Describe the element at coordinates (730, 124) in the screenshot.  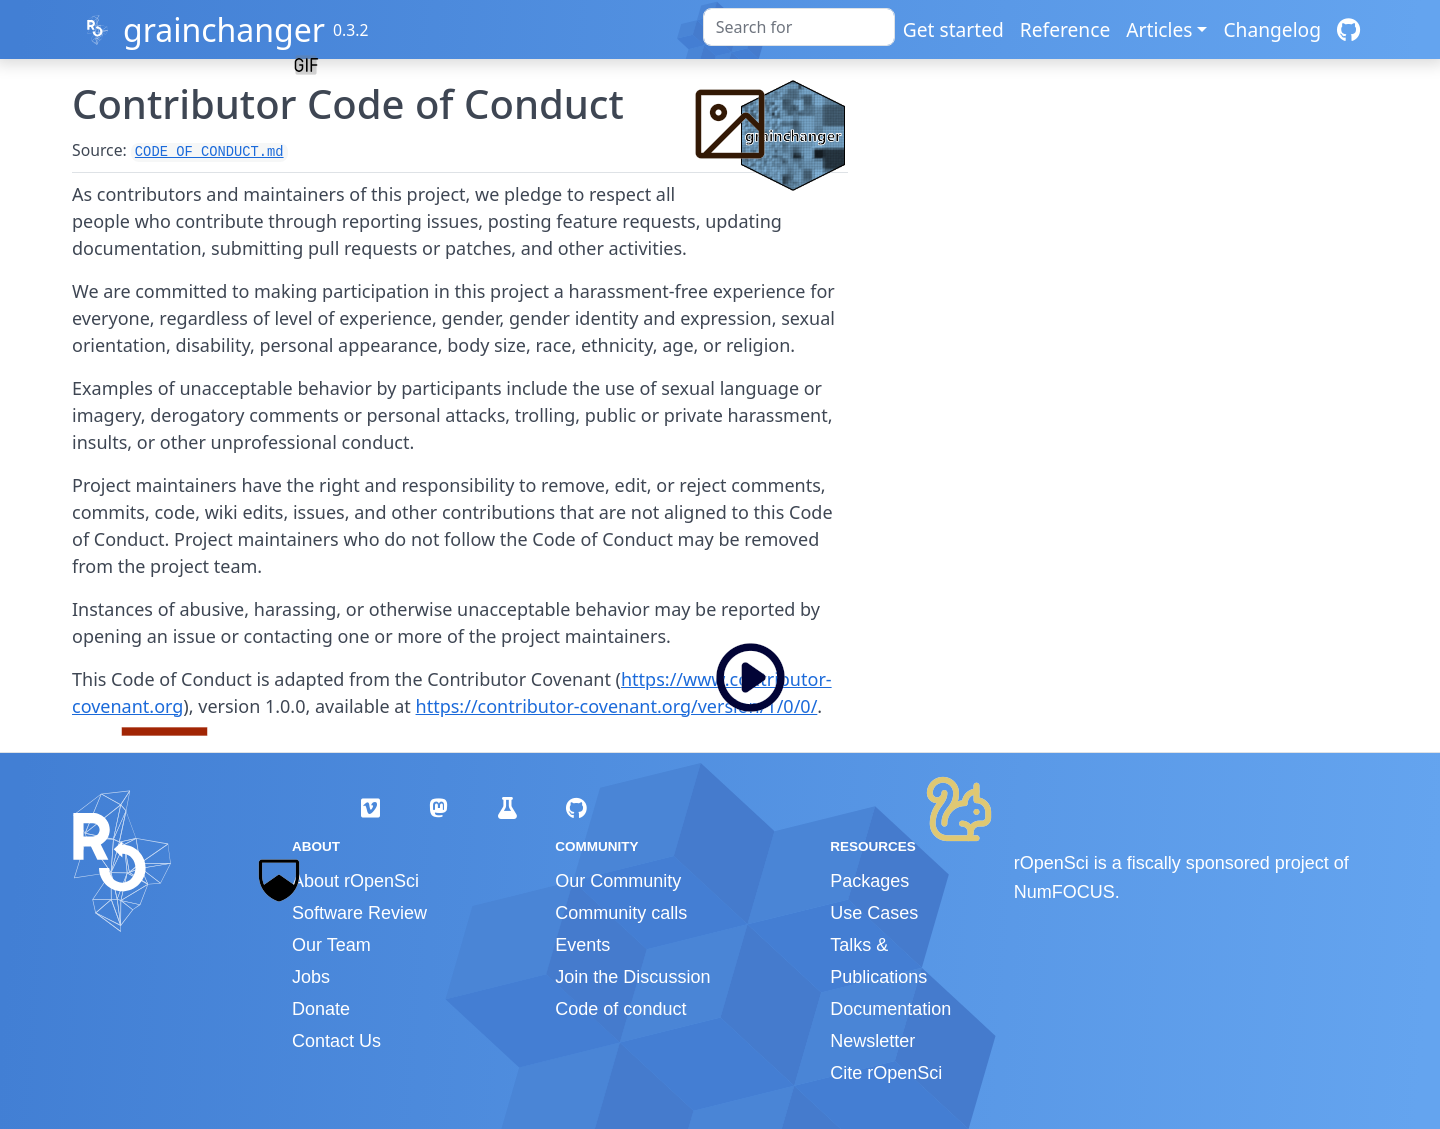
I see `view image or photo` at that location.